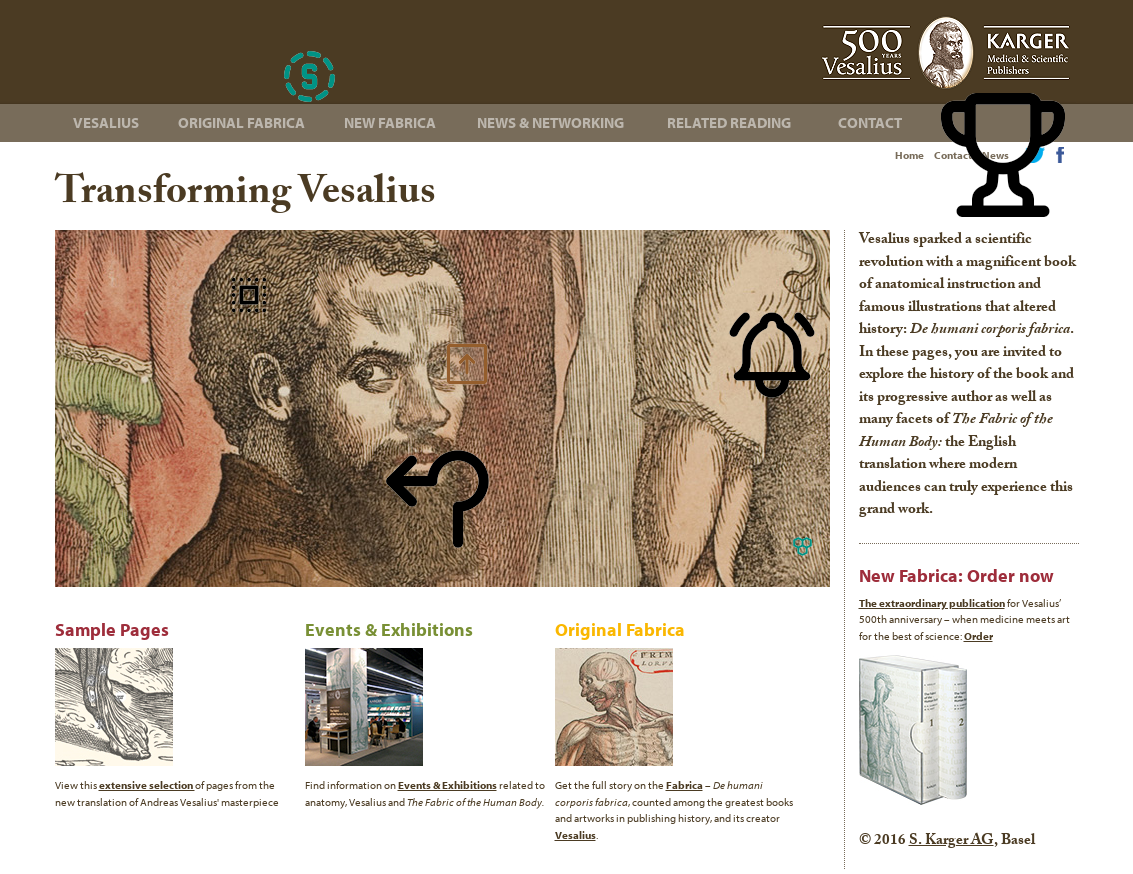  I want to click on adjust margin spacing around an element, so click(249, 295).